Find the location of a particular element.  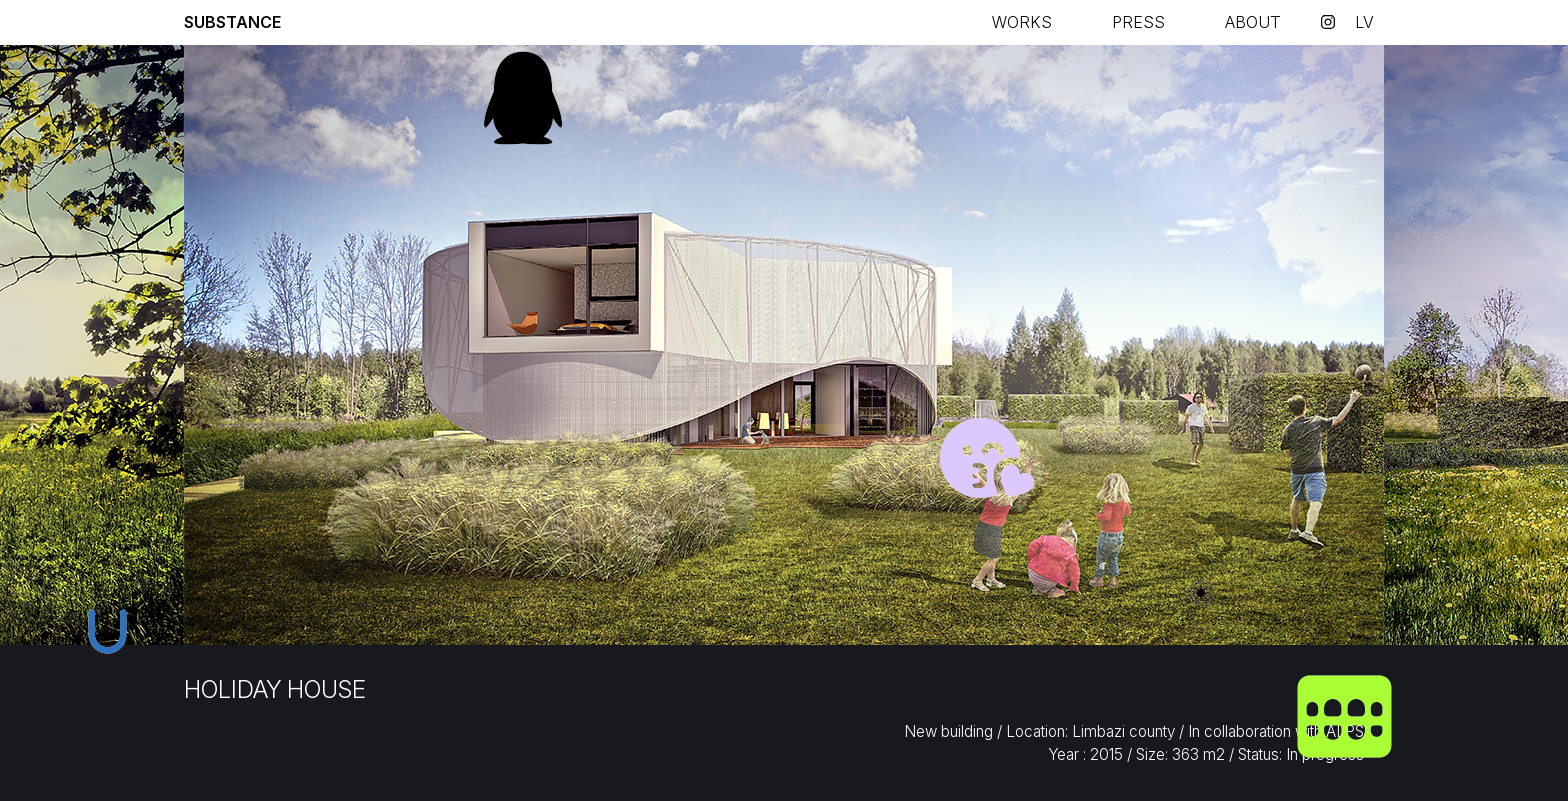

galactic republic logo from star wars is located at coordinates (1201, 593).